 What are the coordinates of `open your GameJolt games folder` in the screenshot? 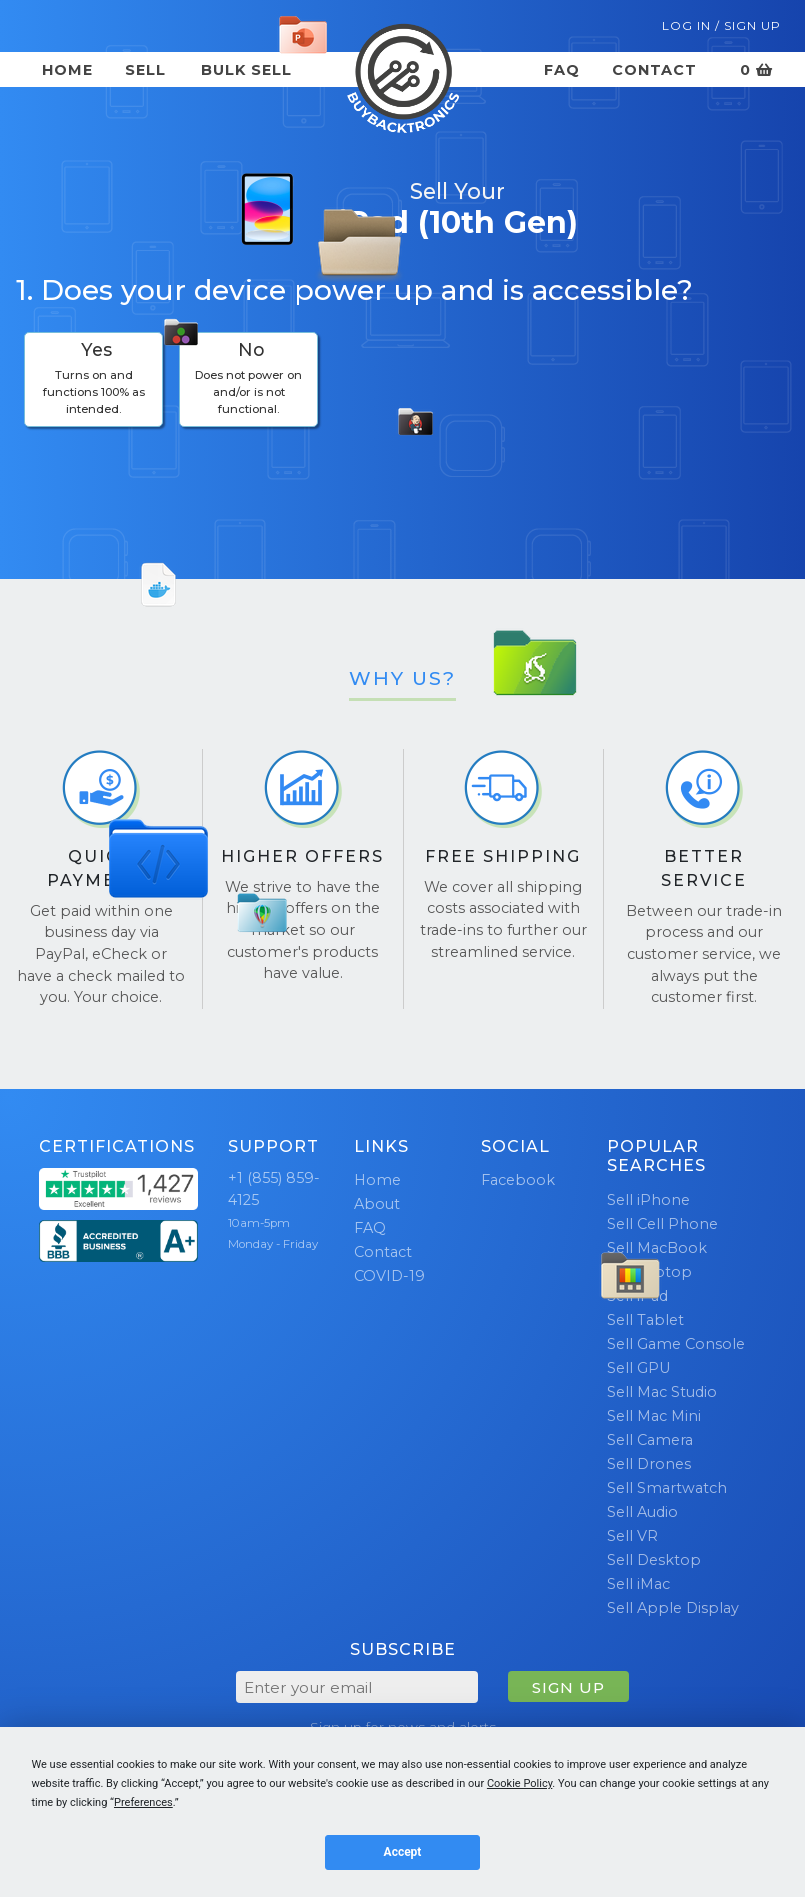 It's located at (535, 665).